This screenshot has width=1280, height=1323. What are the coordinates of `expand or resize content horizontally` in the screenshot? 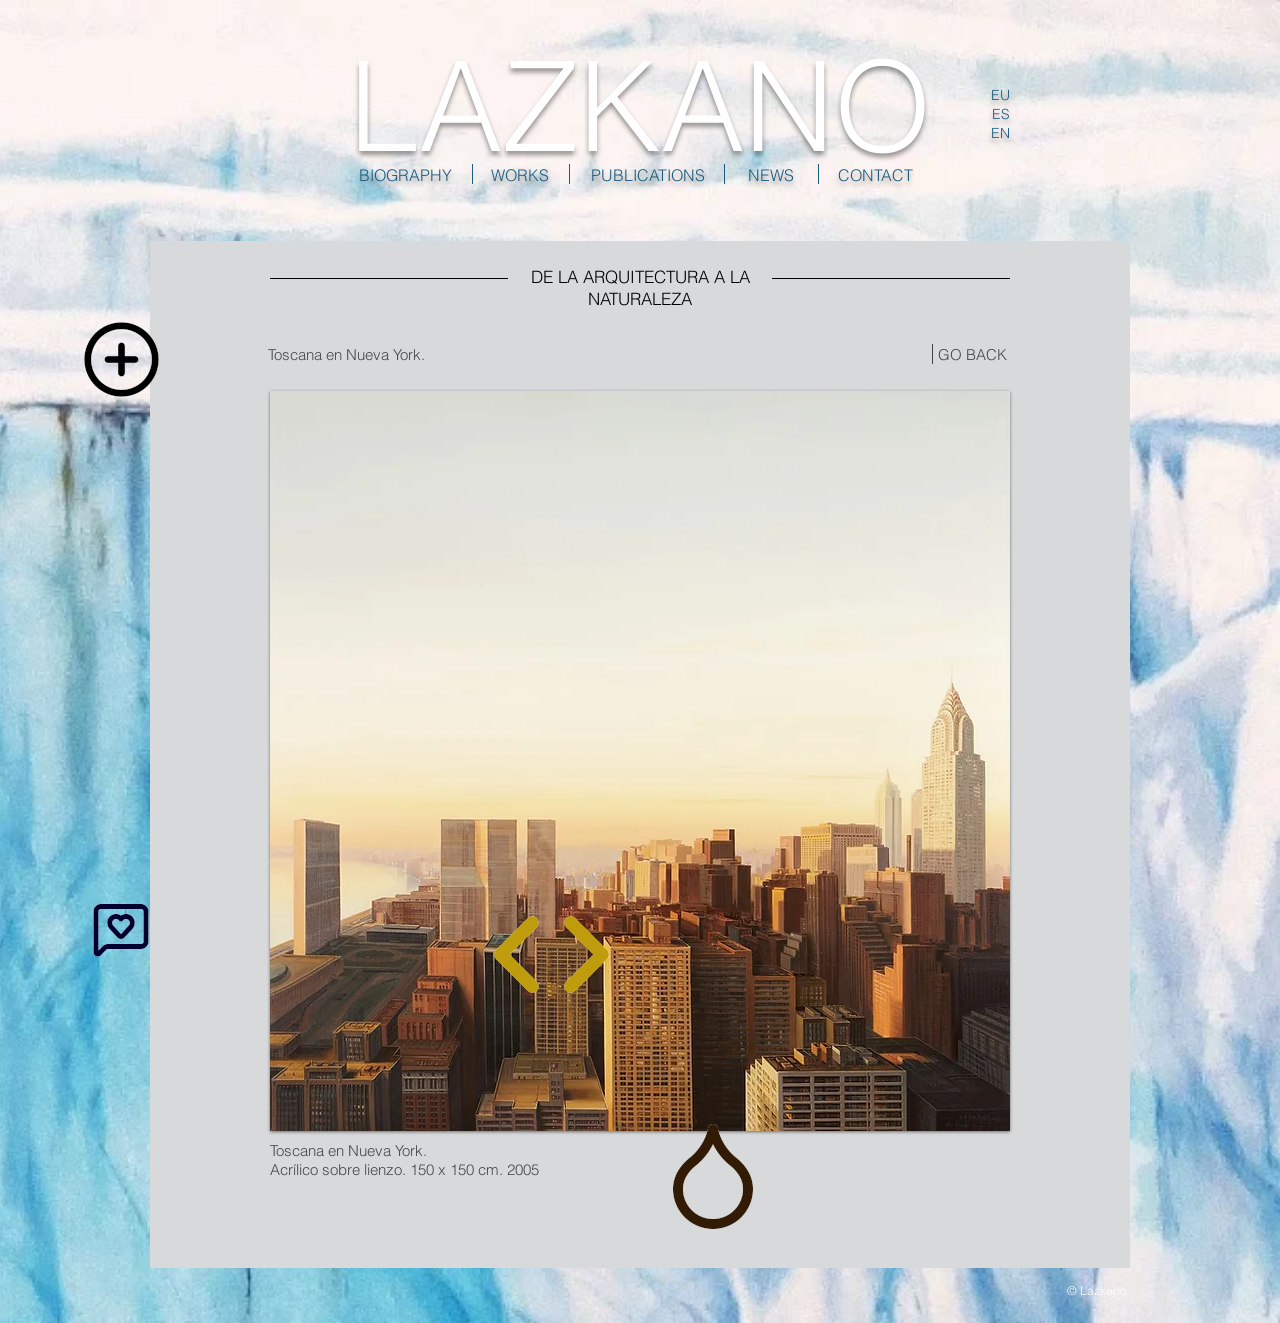 It's located at (551, 954).